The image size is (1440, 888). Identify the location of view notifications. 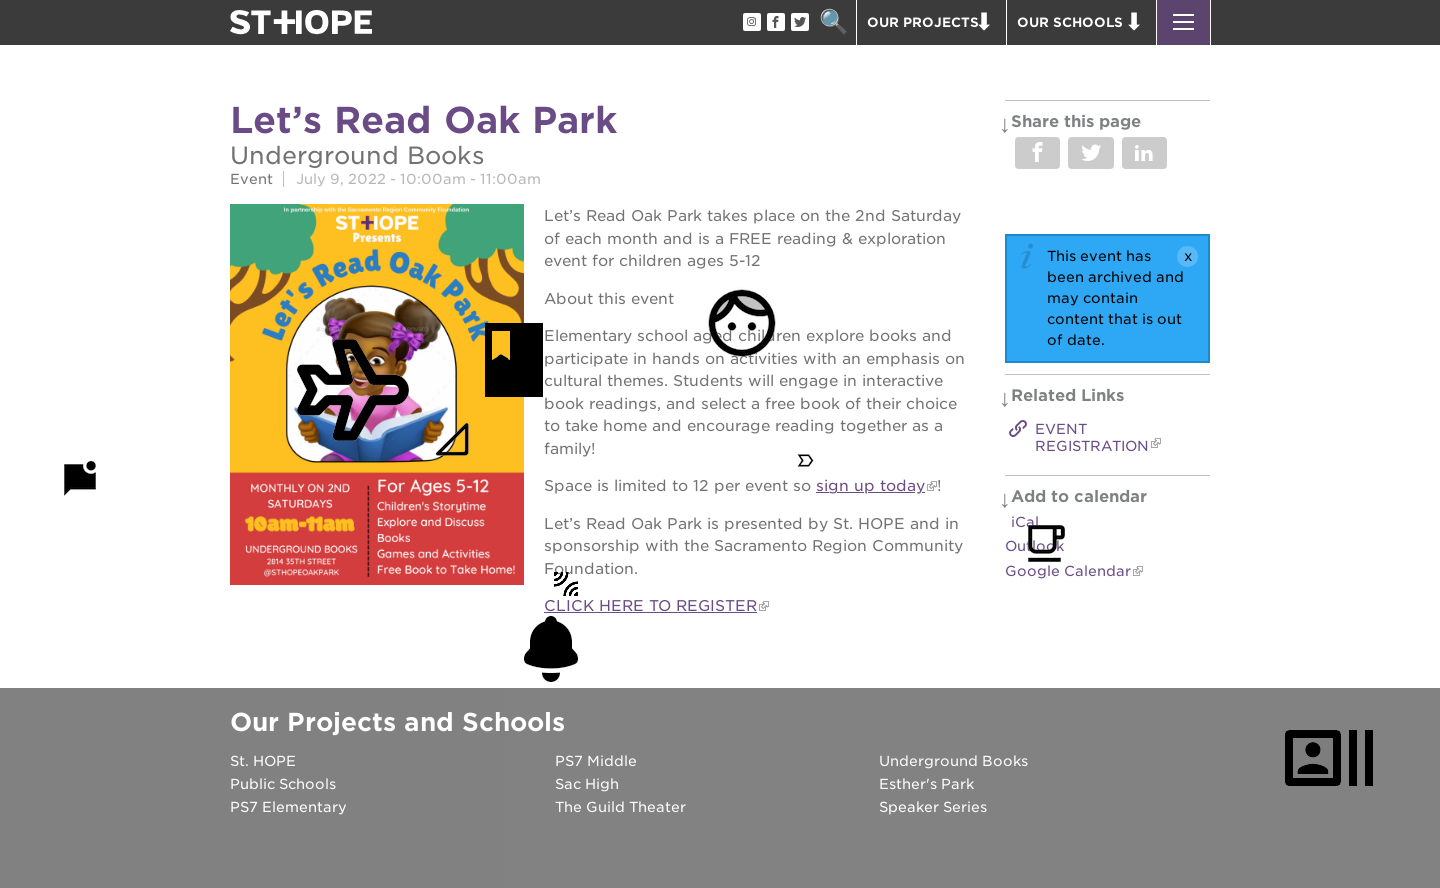
(551, 649).